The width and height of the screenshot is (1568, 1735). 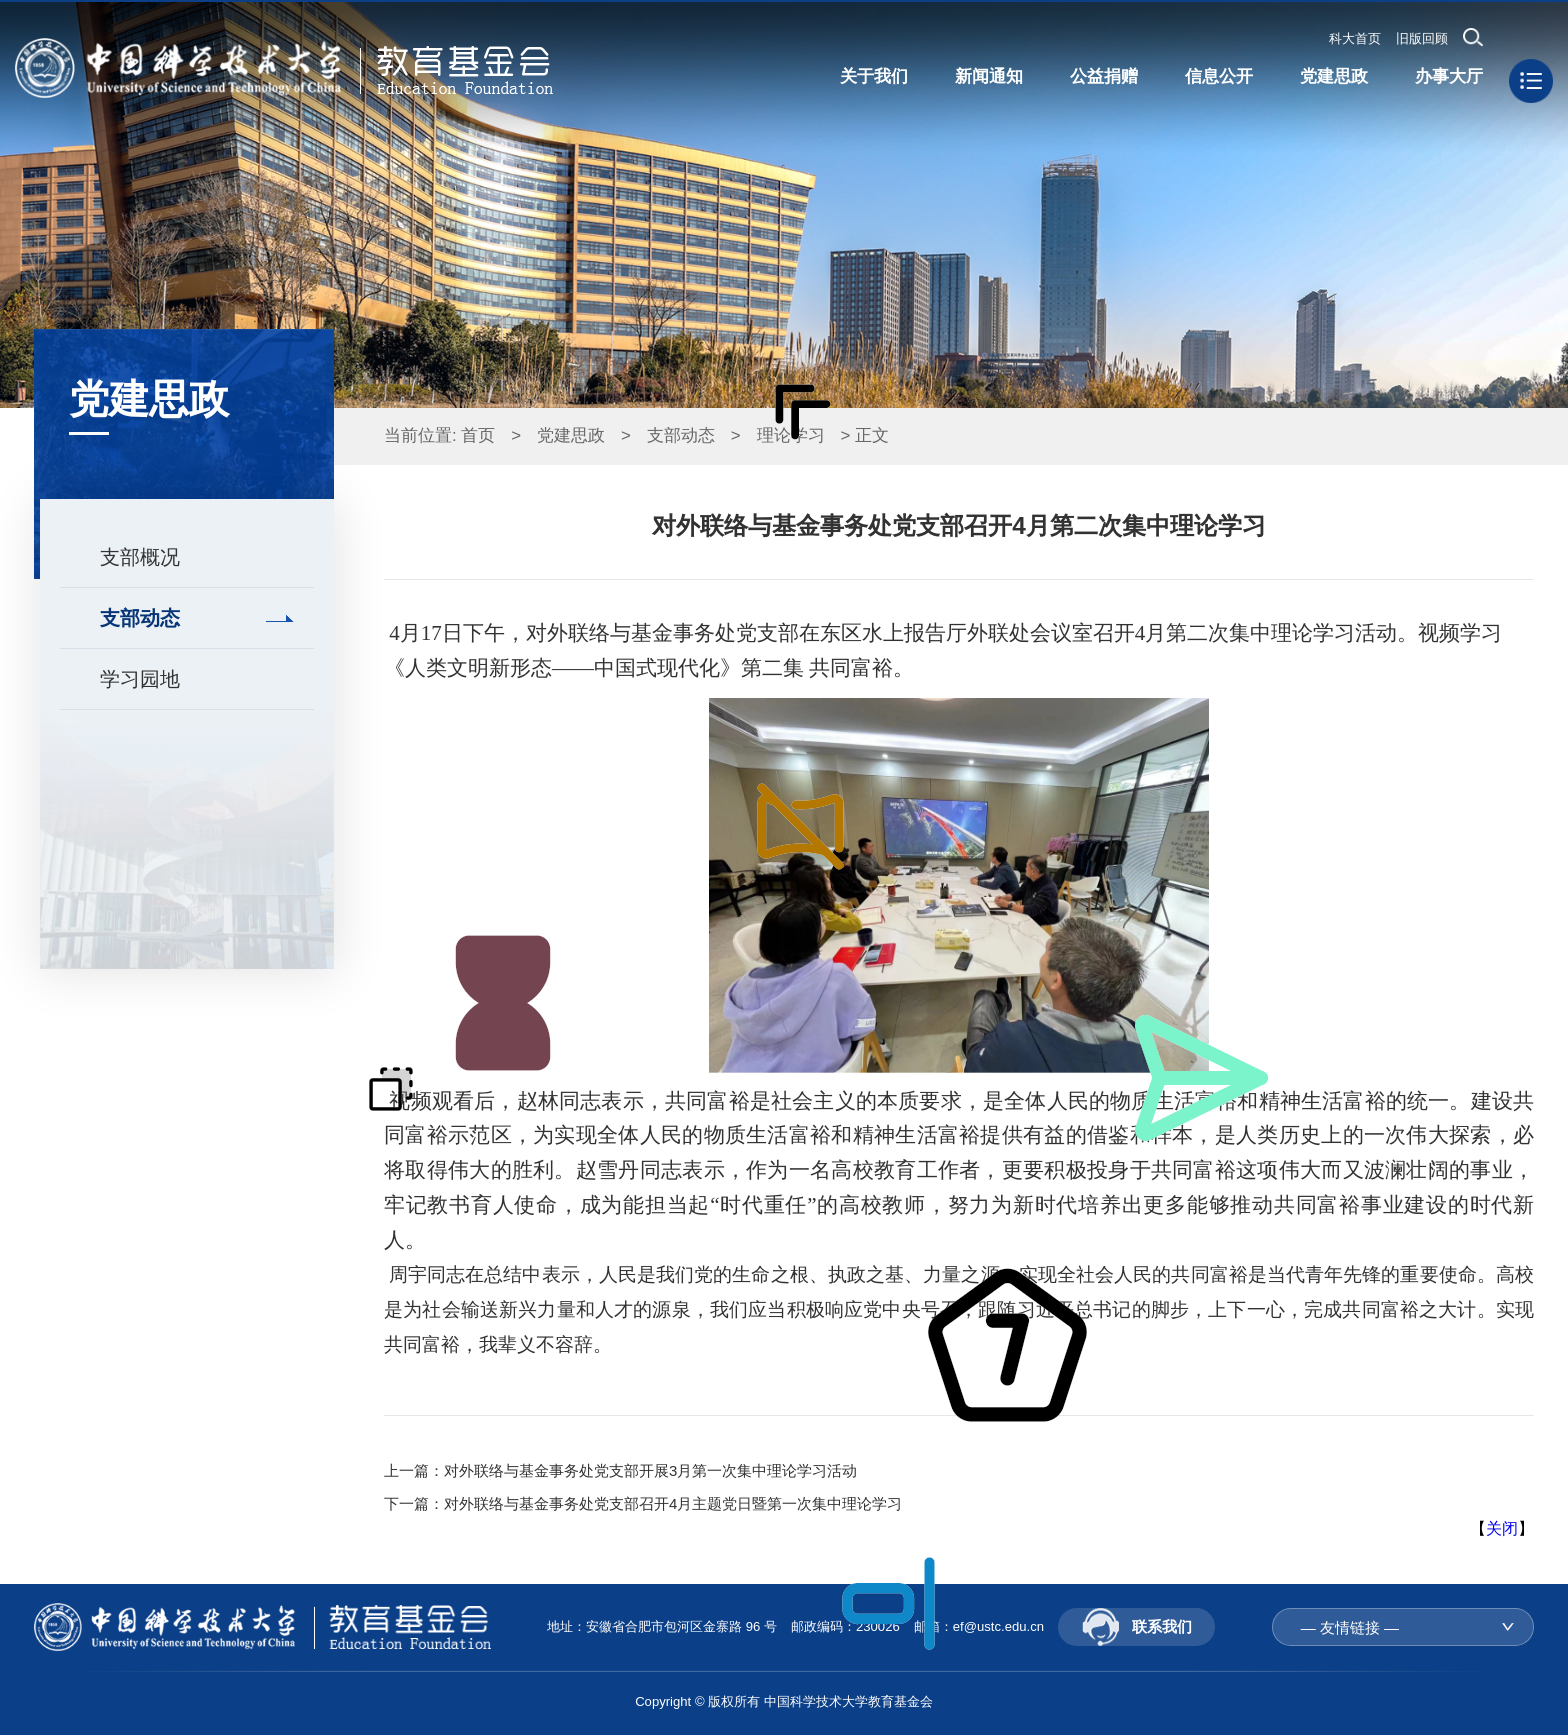 What do you see at coordinates (391, 1089) in the screenshot?
I see `select background layer` at bounding box center [391, 1089].